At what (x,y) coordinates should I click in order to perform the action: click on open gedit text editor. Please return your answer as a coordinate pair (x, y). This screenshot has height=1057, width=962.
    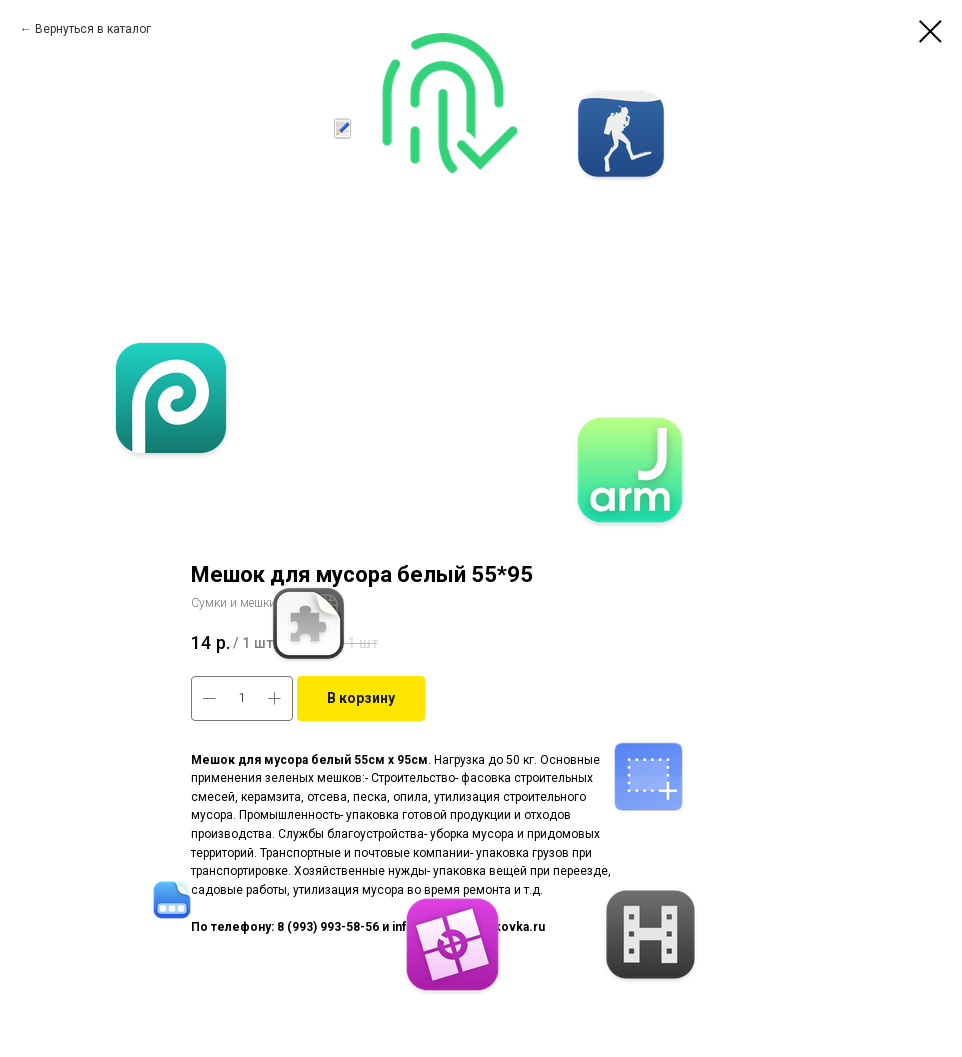
    Looking at the image, I should click on (342, 128).